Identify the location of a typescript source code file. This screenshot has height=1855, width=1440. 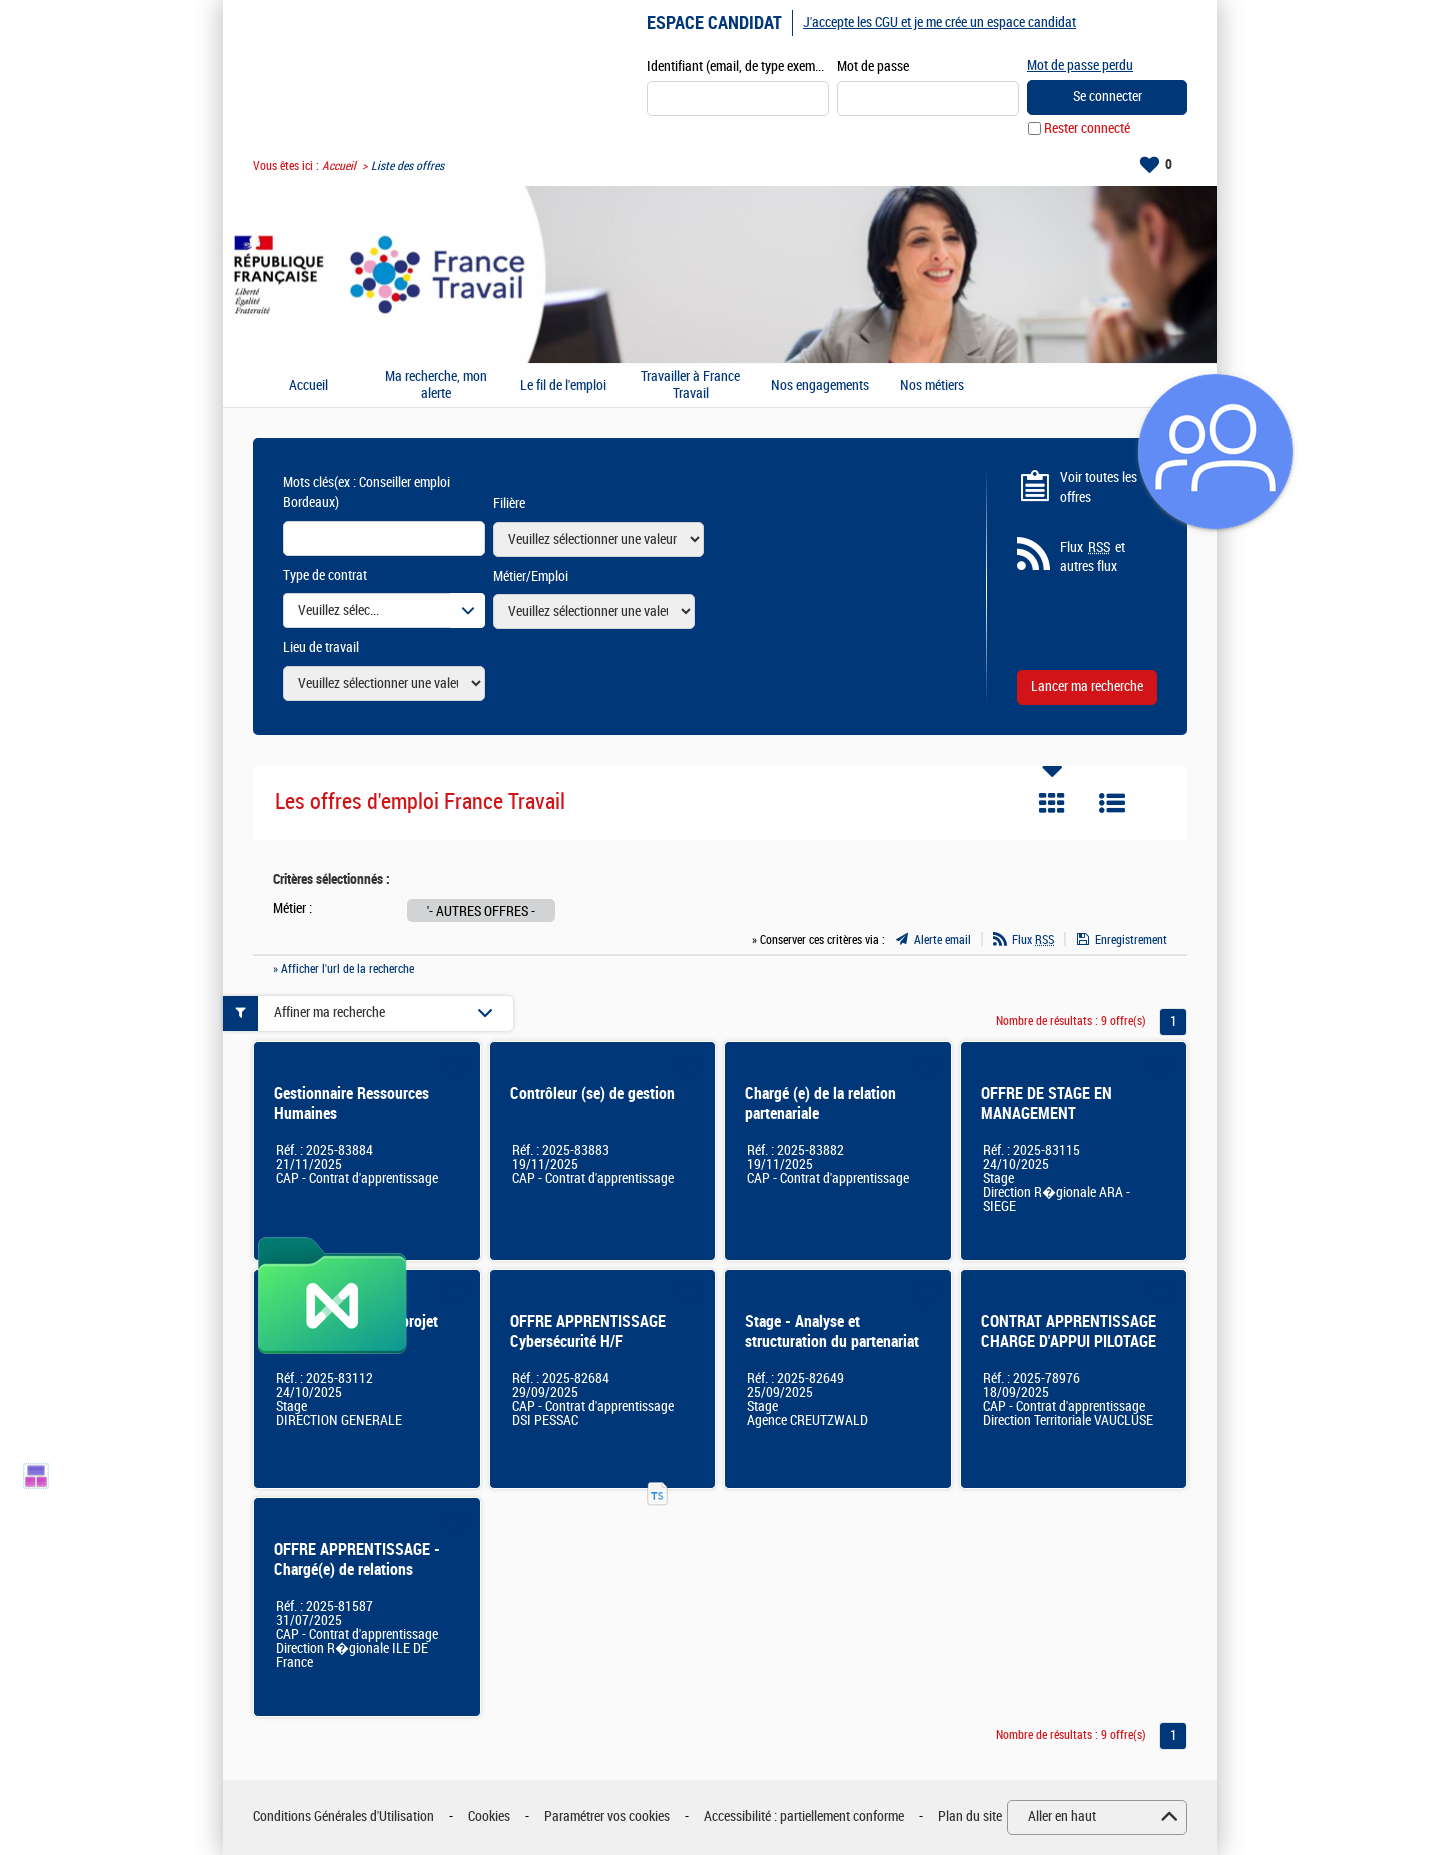
(657, 1493).